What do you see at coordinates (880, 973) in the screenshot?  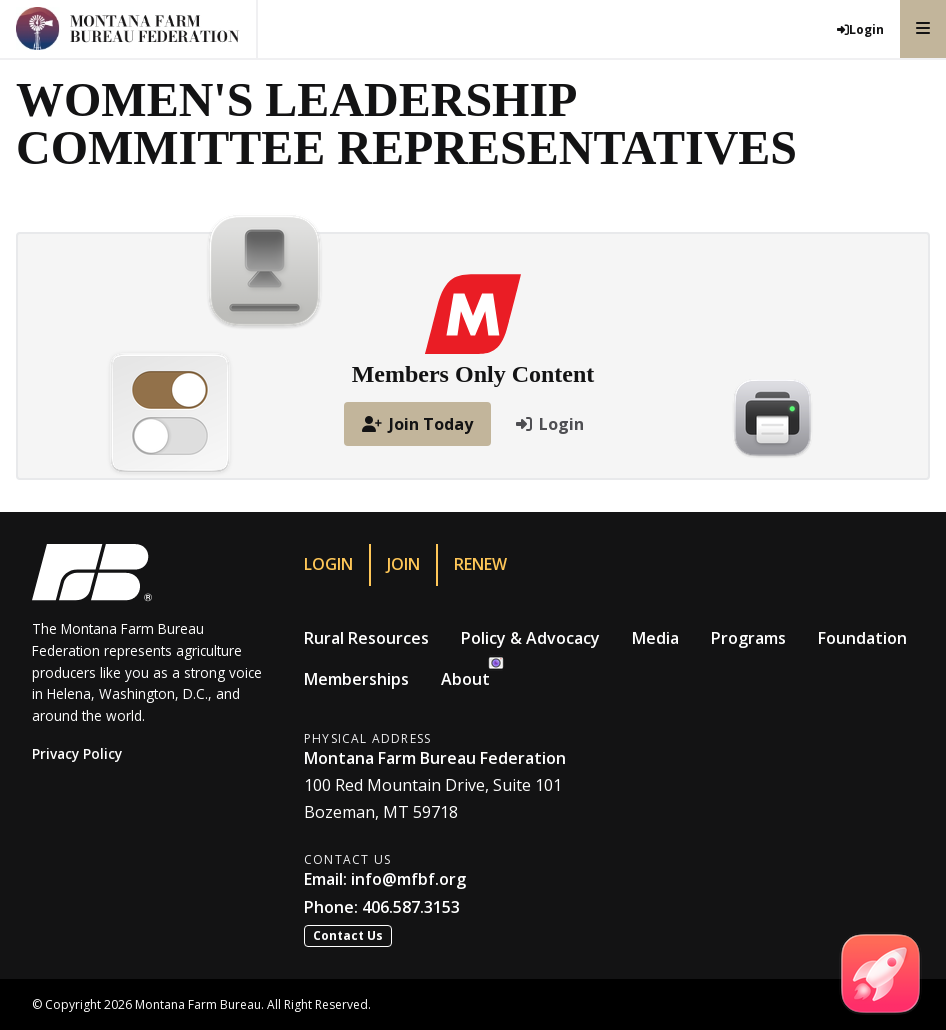 I see `launch the games app` at bounding box center [880, 973].